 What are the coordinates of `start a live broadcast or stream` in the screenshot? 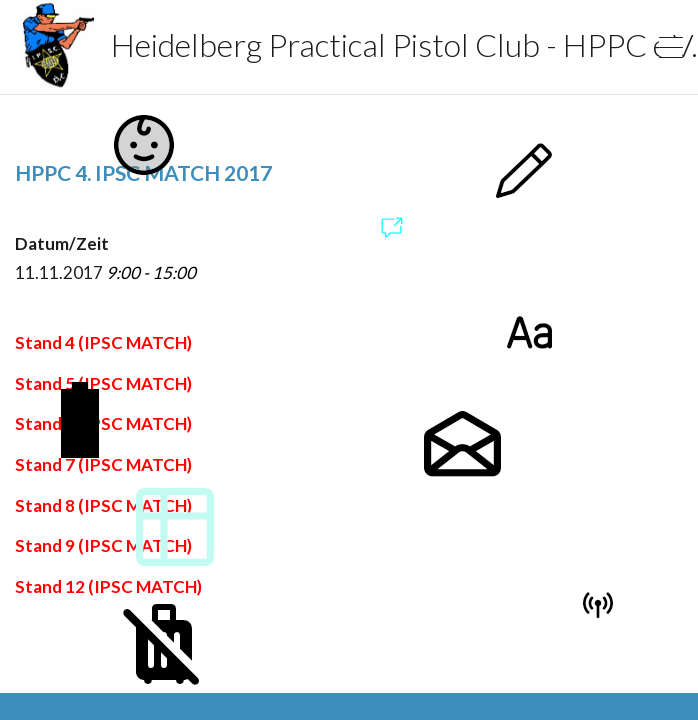 It's located at (598, 605).